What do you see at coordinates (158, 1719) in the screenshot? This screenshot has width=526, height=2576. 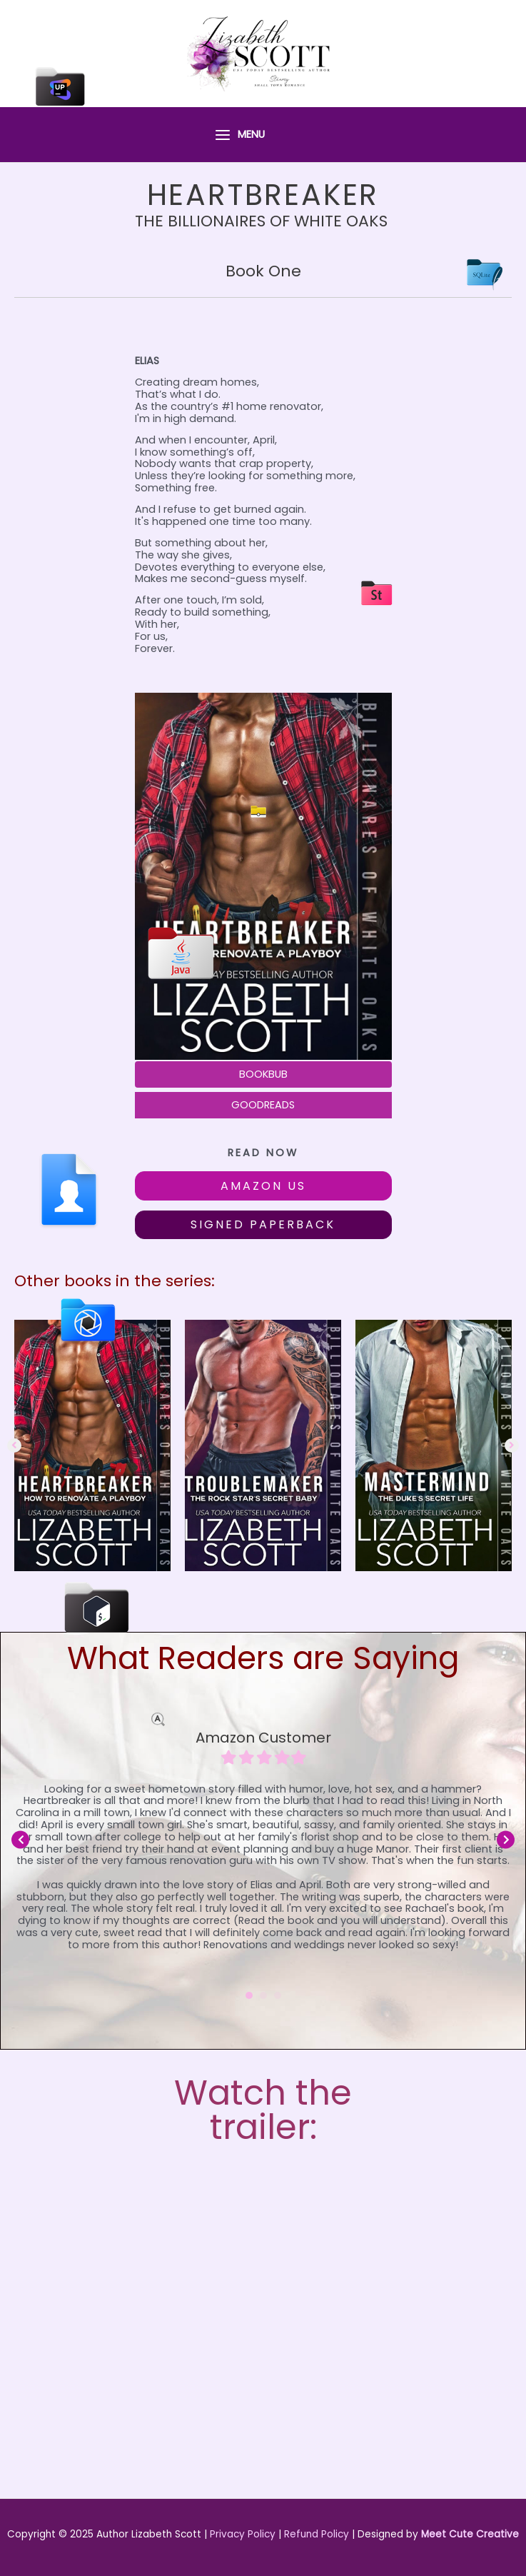 I see `search for text or find on page` at bounding box center [158, 1719].